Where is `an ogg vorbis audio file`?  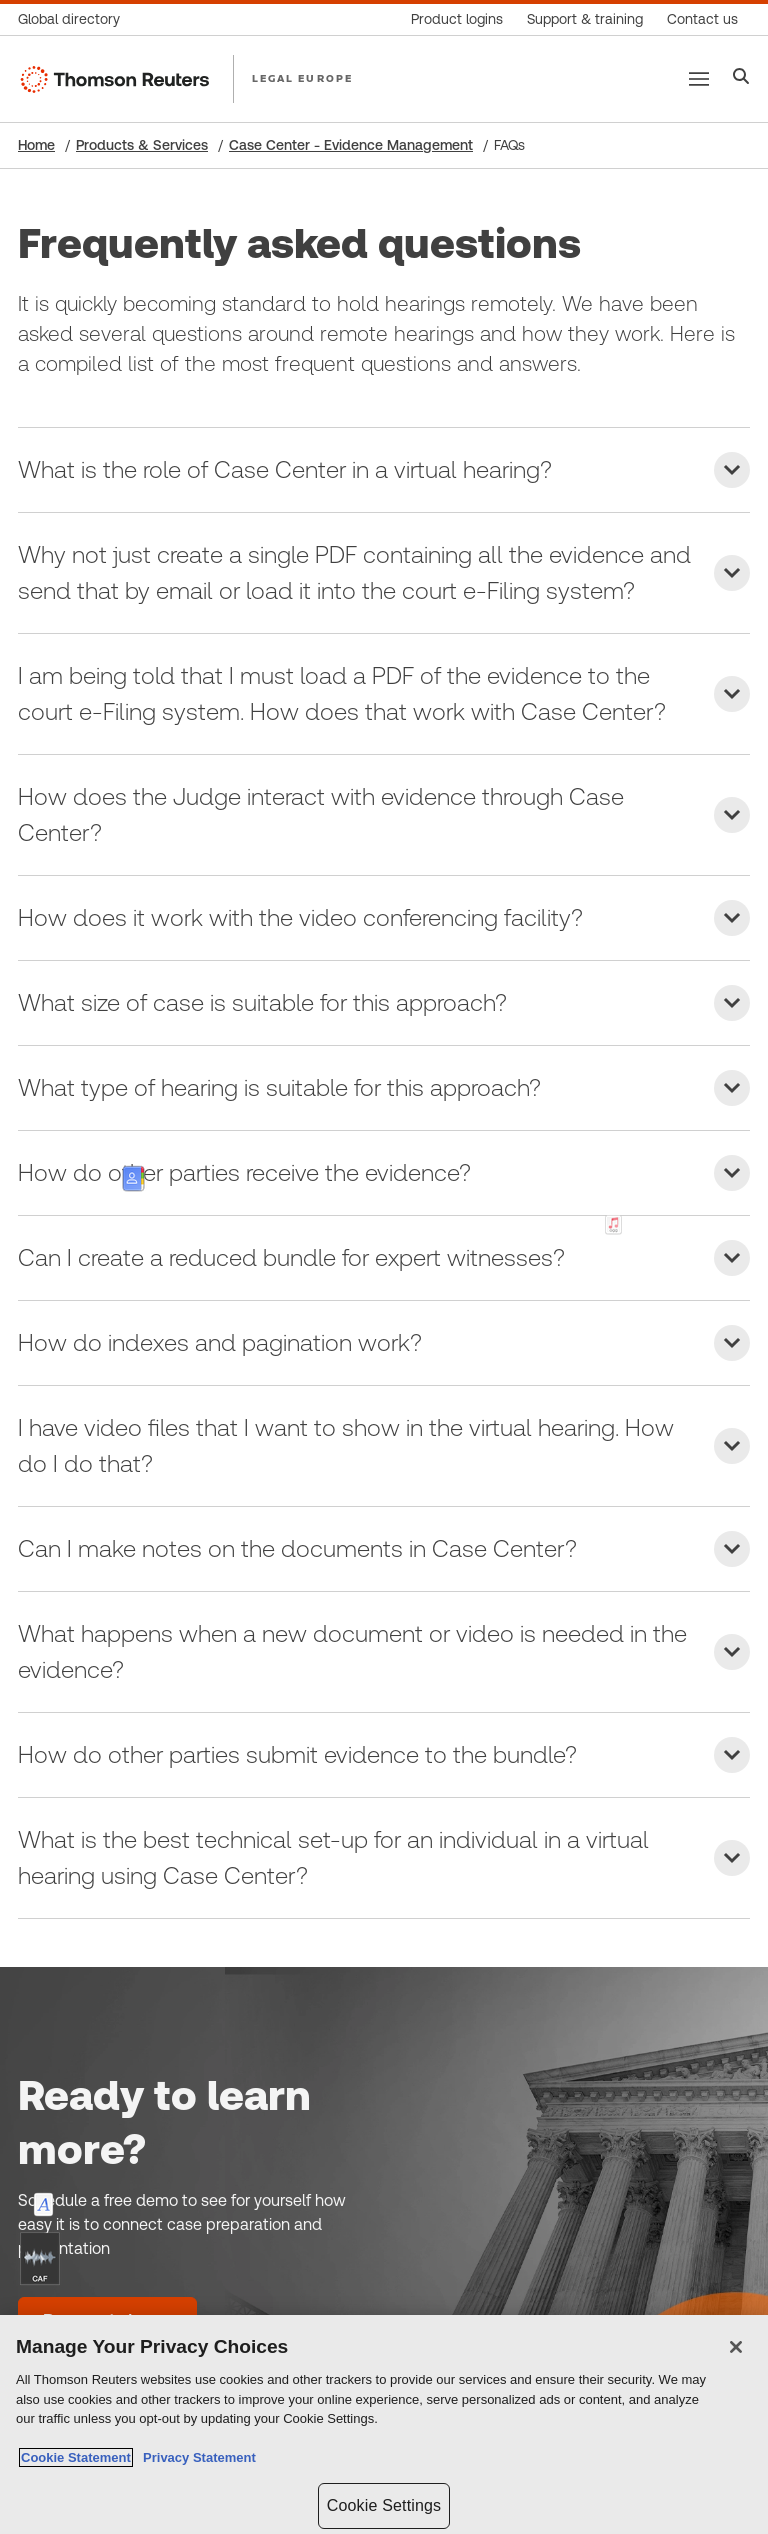
an ogg vorbis audio file is located at coordinates (613, 1224).